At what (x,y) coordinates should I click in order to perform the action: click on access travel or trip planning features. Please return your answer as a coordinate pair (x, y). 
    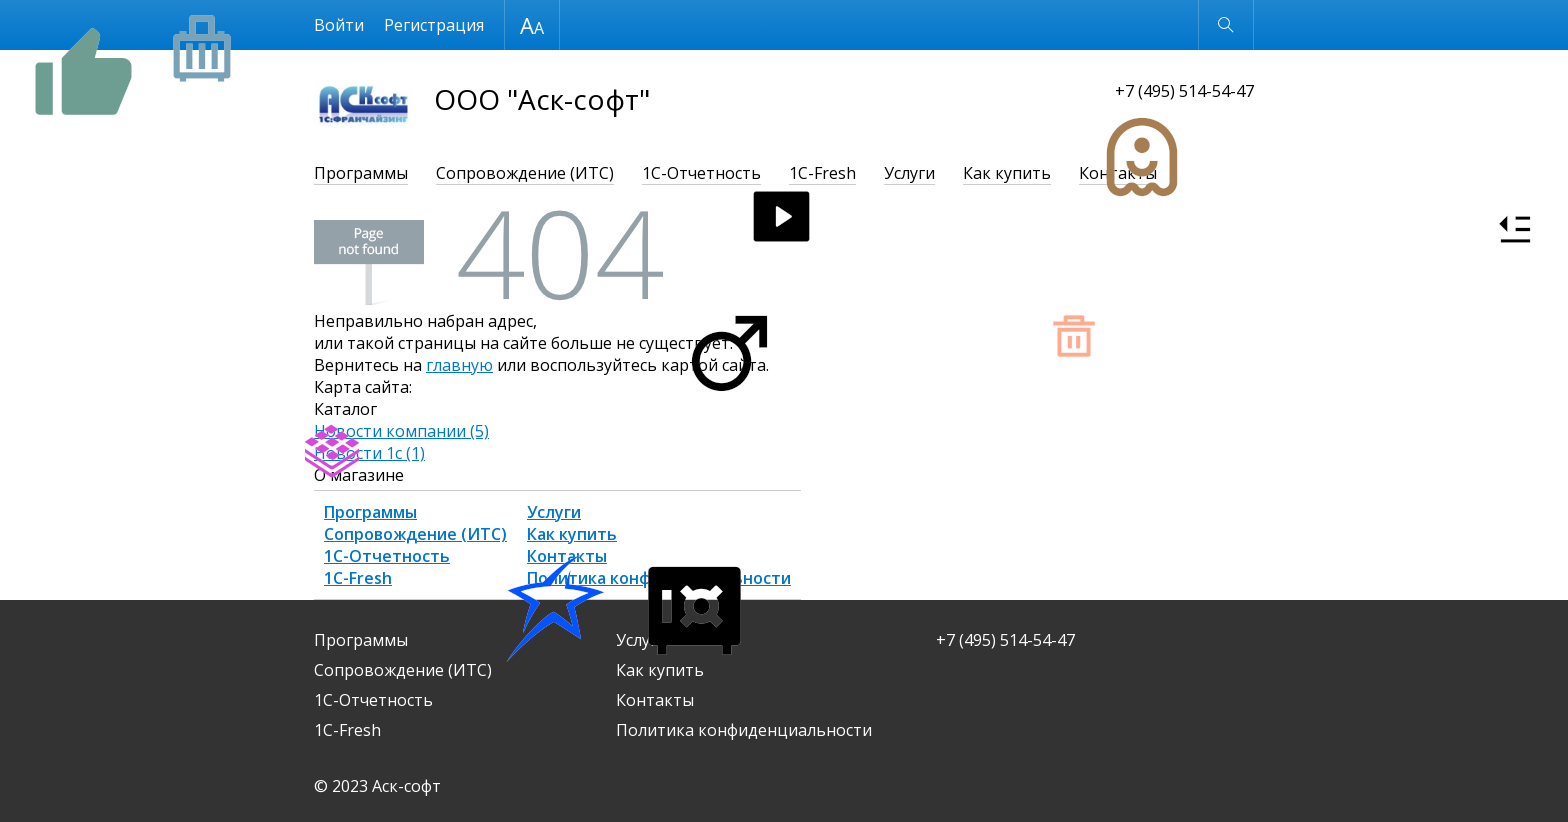
    Looking at the image, I should click on (202, 50).